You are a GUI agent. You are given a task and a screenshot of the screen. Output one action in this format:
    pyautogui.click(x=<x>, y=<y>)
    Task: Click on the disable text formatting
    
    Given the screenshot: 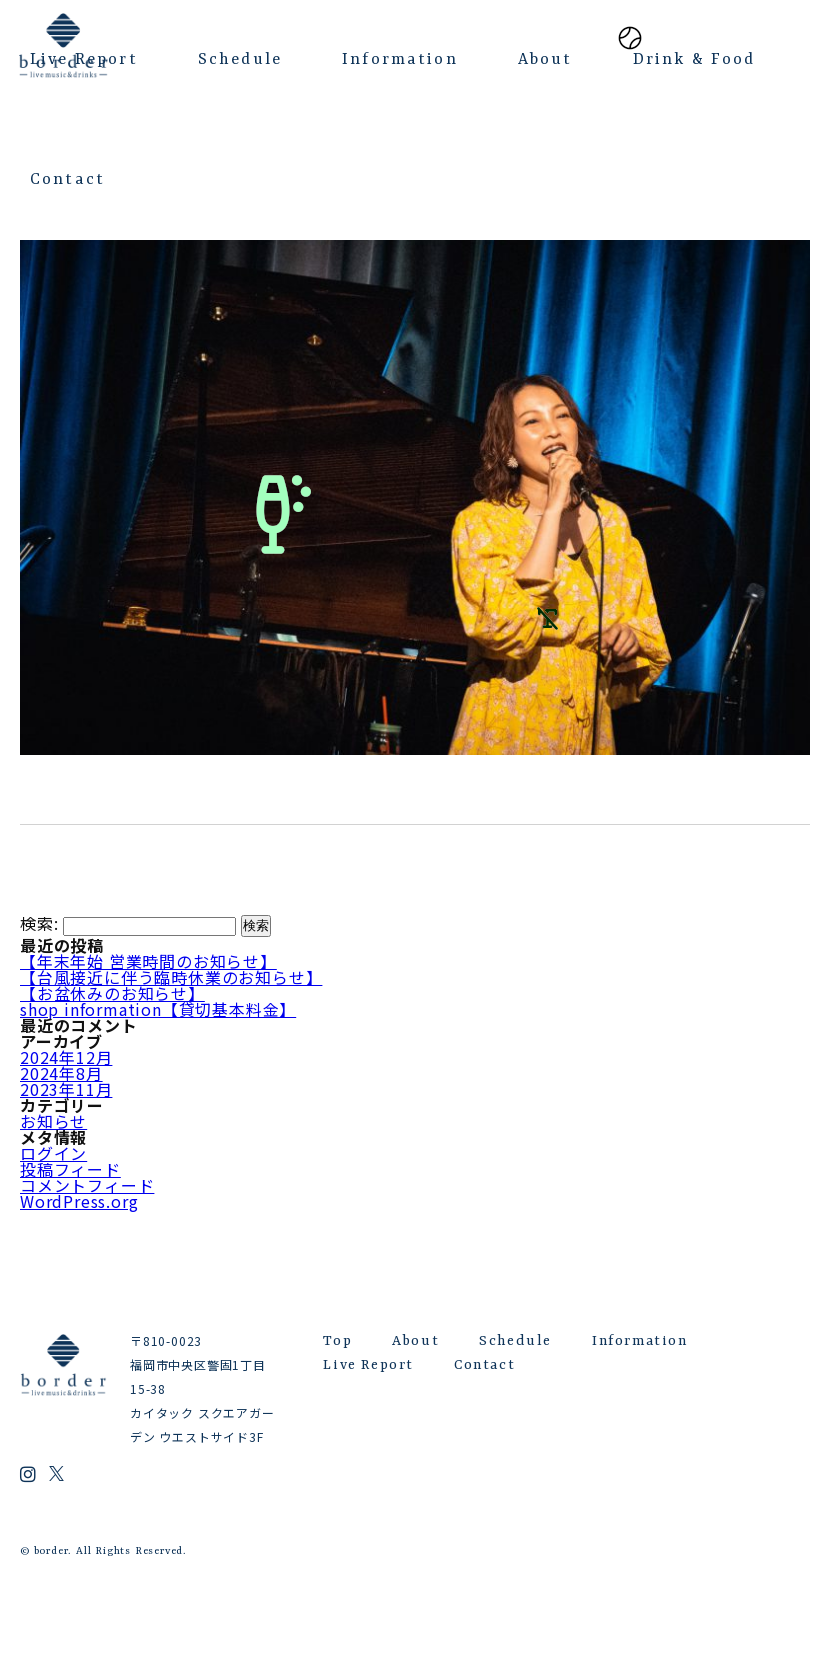 What is the action you would take?
    pyautogui.click(x=547, y=618)
    